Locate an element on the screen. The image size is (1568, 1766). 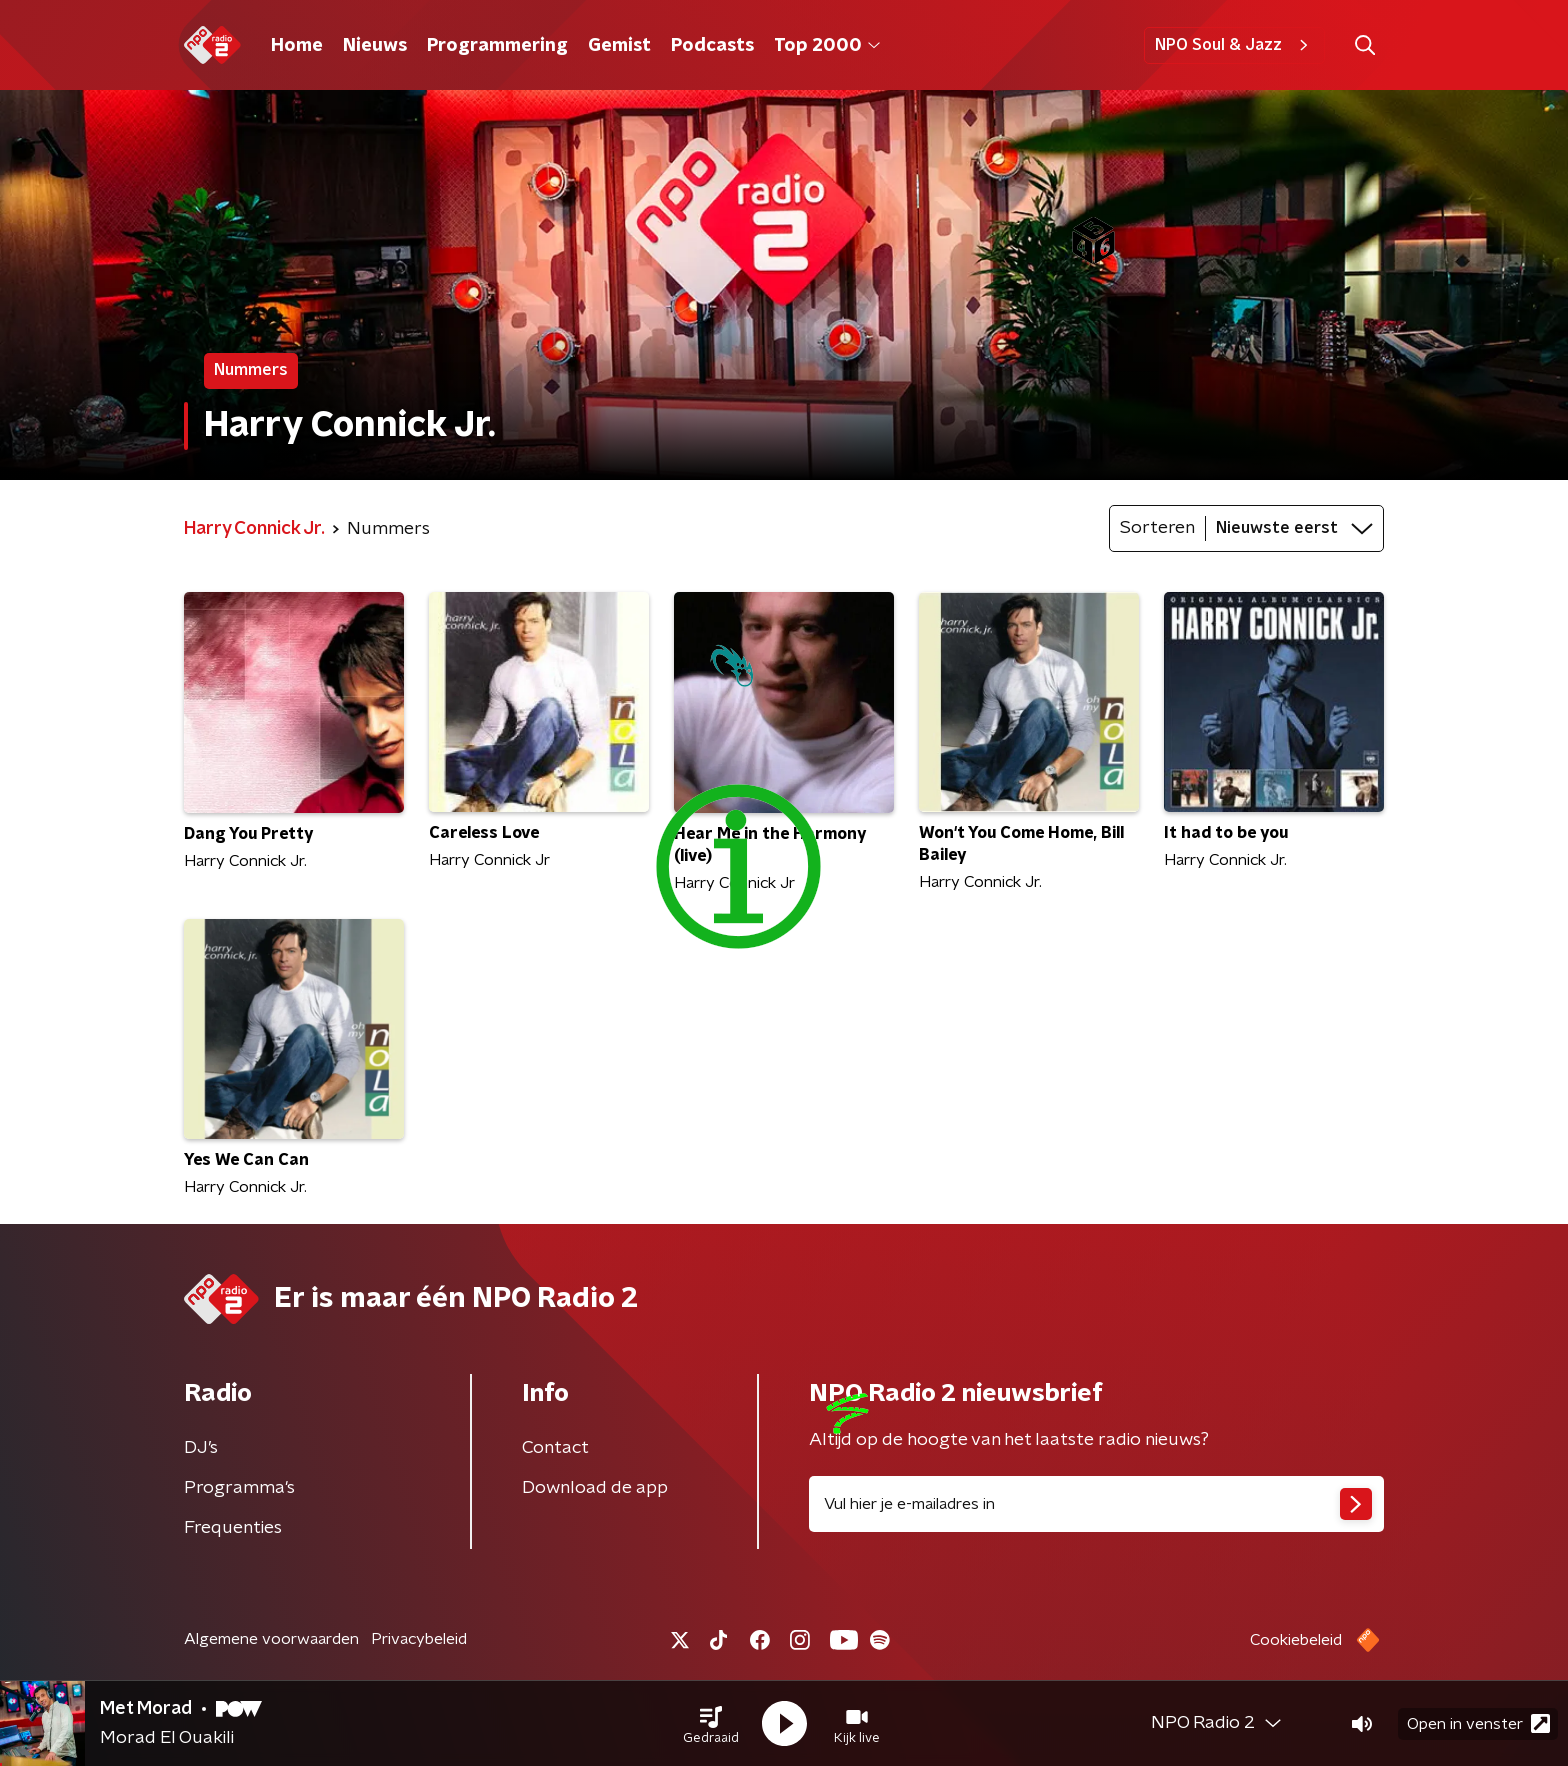
view more information or details is located at coordinates (738, 866).